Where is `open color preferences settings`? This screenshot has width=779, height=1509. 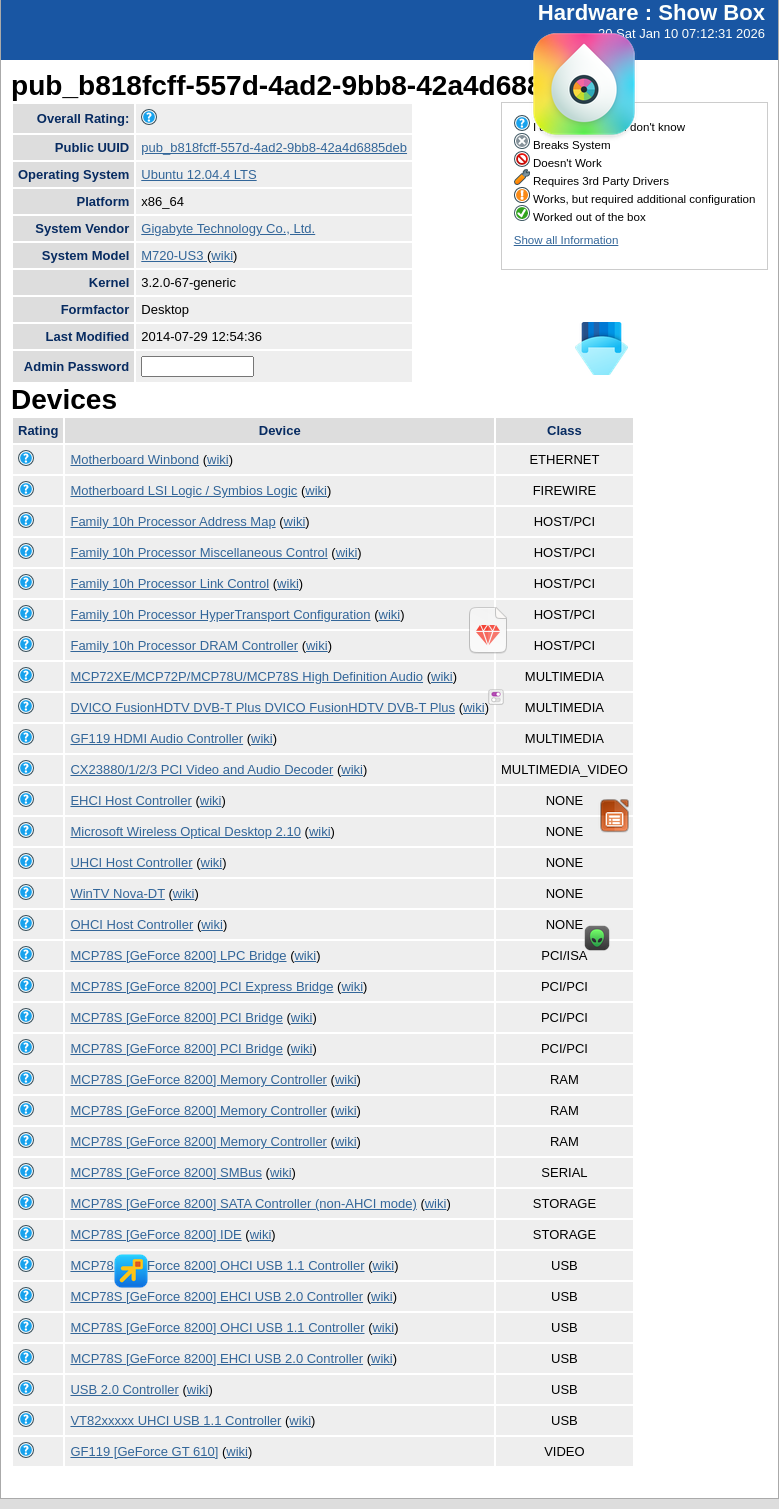
open color preferences settings is located at coordinates (584, 84).